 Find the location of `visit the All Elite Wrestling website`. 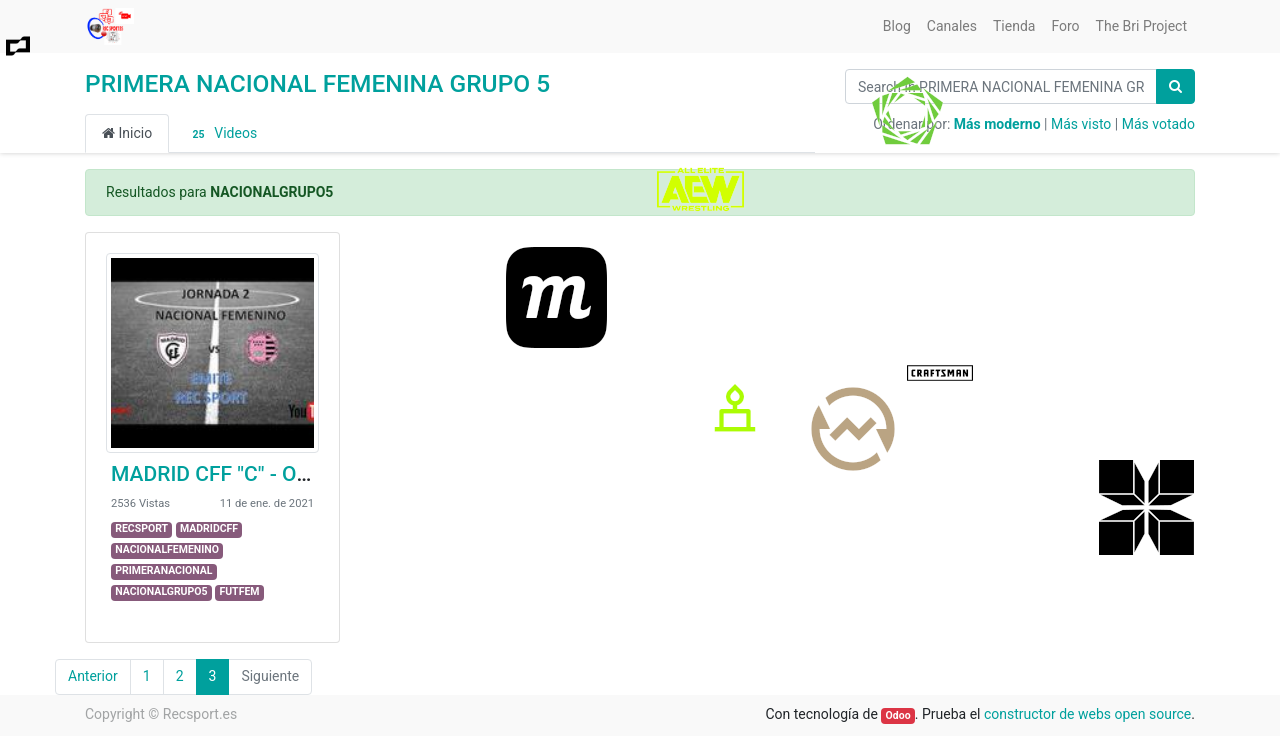

visit the All Elite Wrestling website is located at coordinates (700, 189).